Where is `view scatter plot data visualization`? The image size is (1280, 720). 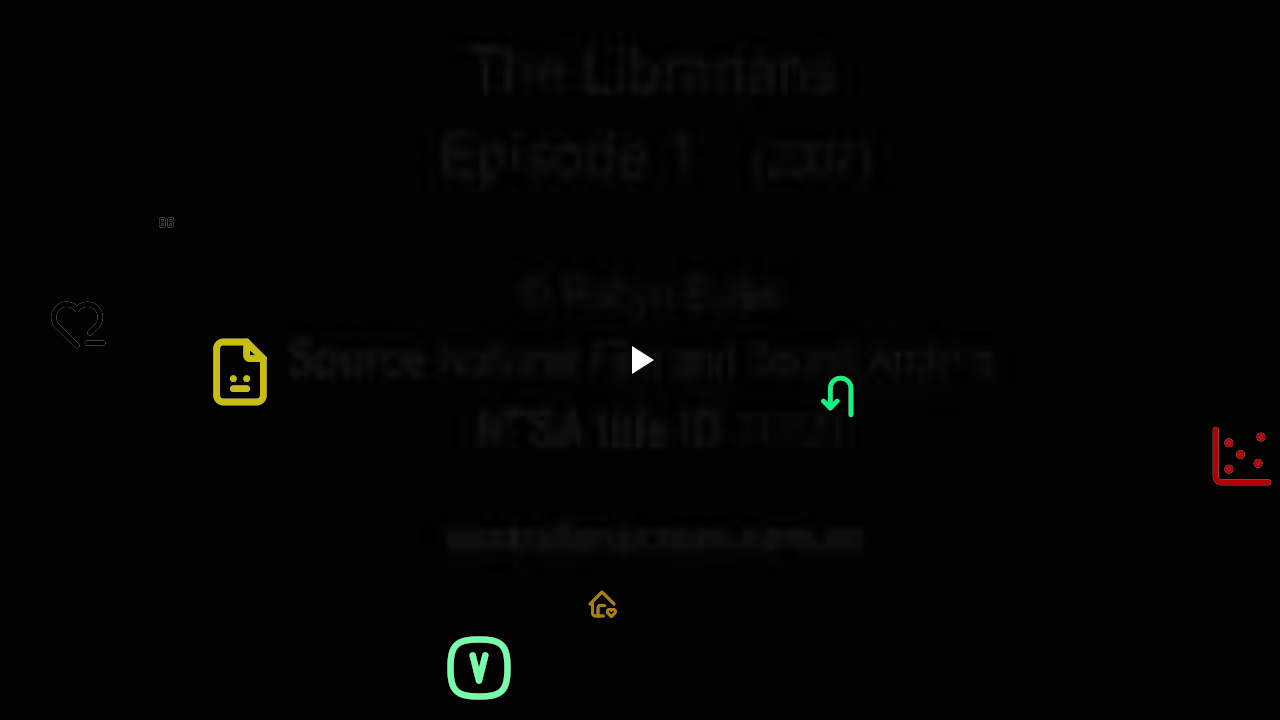
view scatter plot data visualization is located at coordinates (1242, 456).